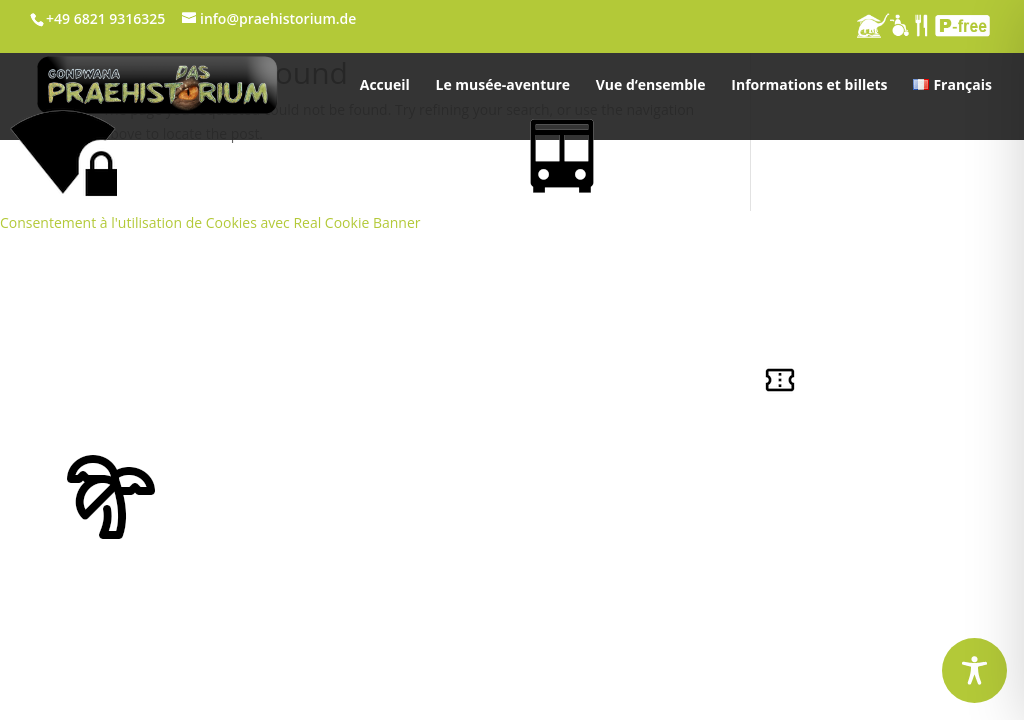  I want to click on connected to a secure wifi network, so click(63, 151).